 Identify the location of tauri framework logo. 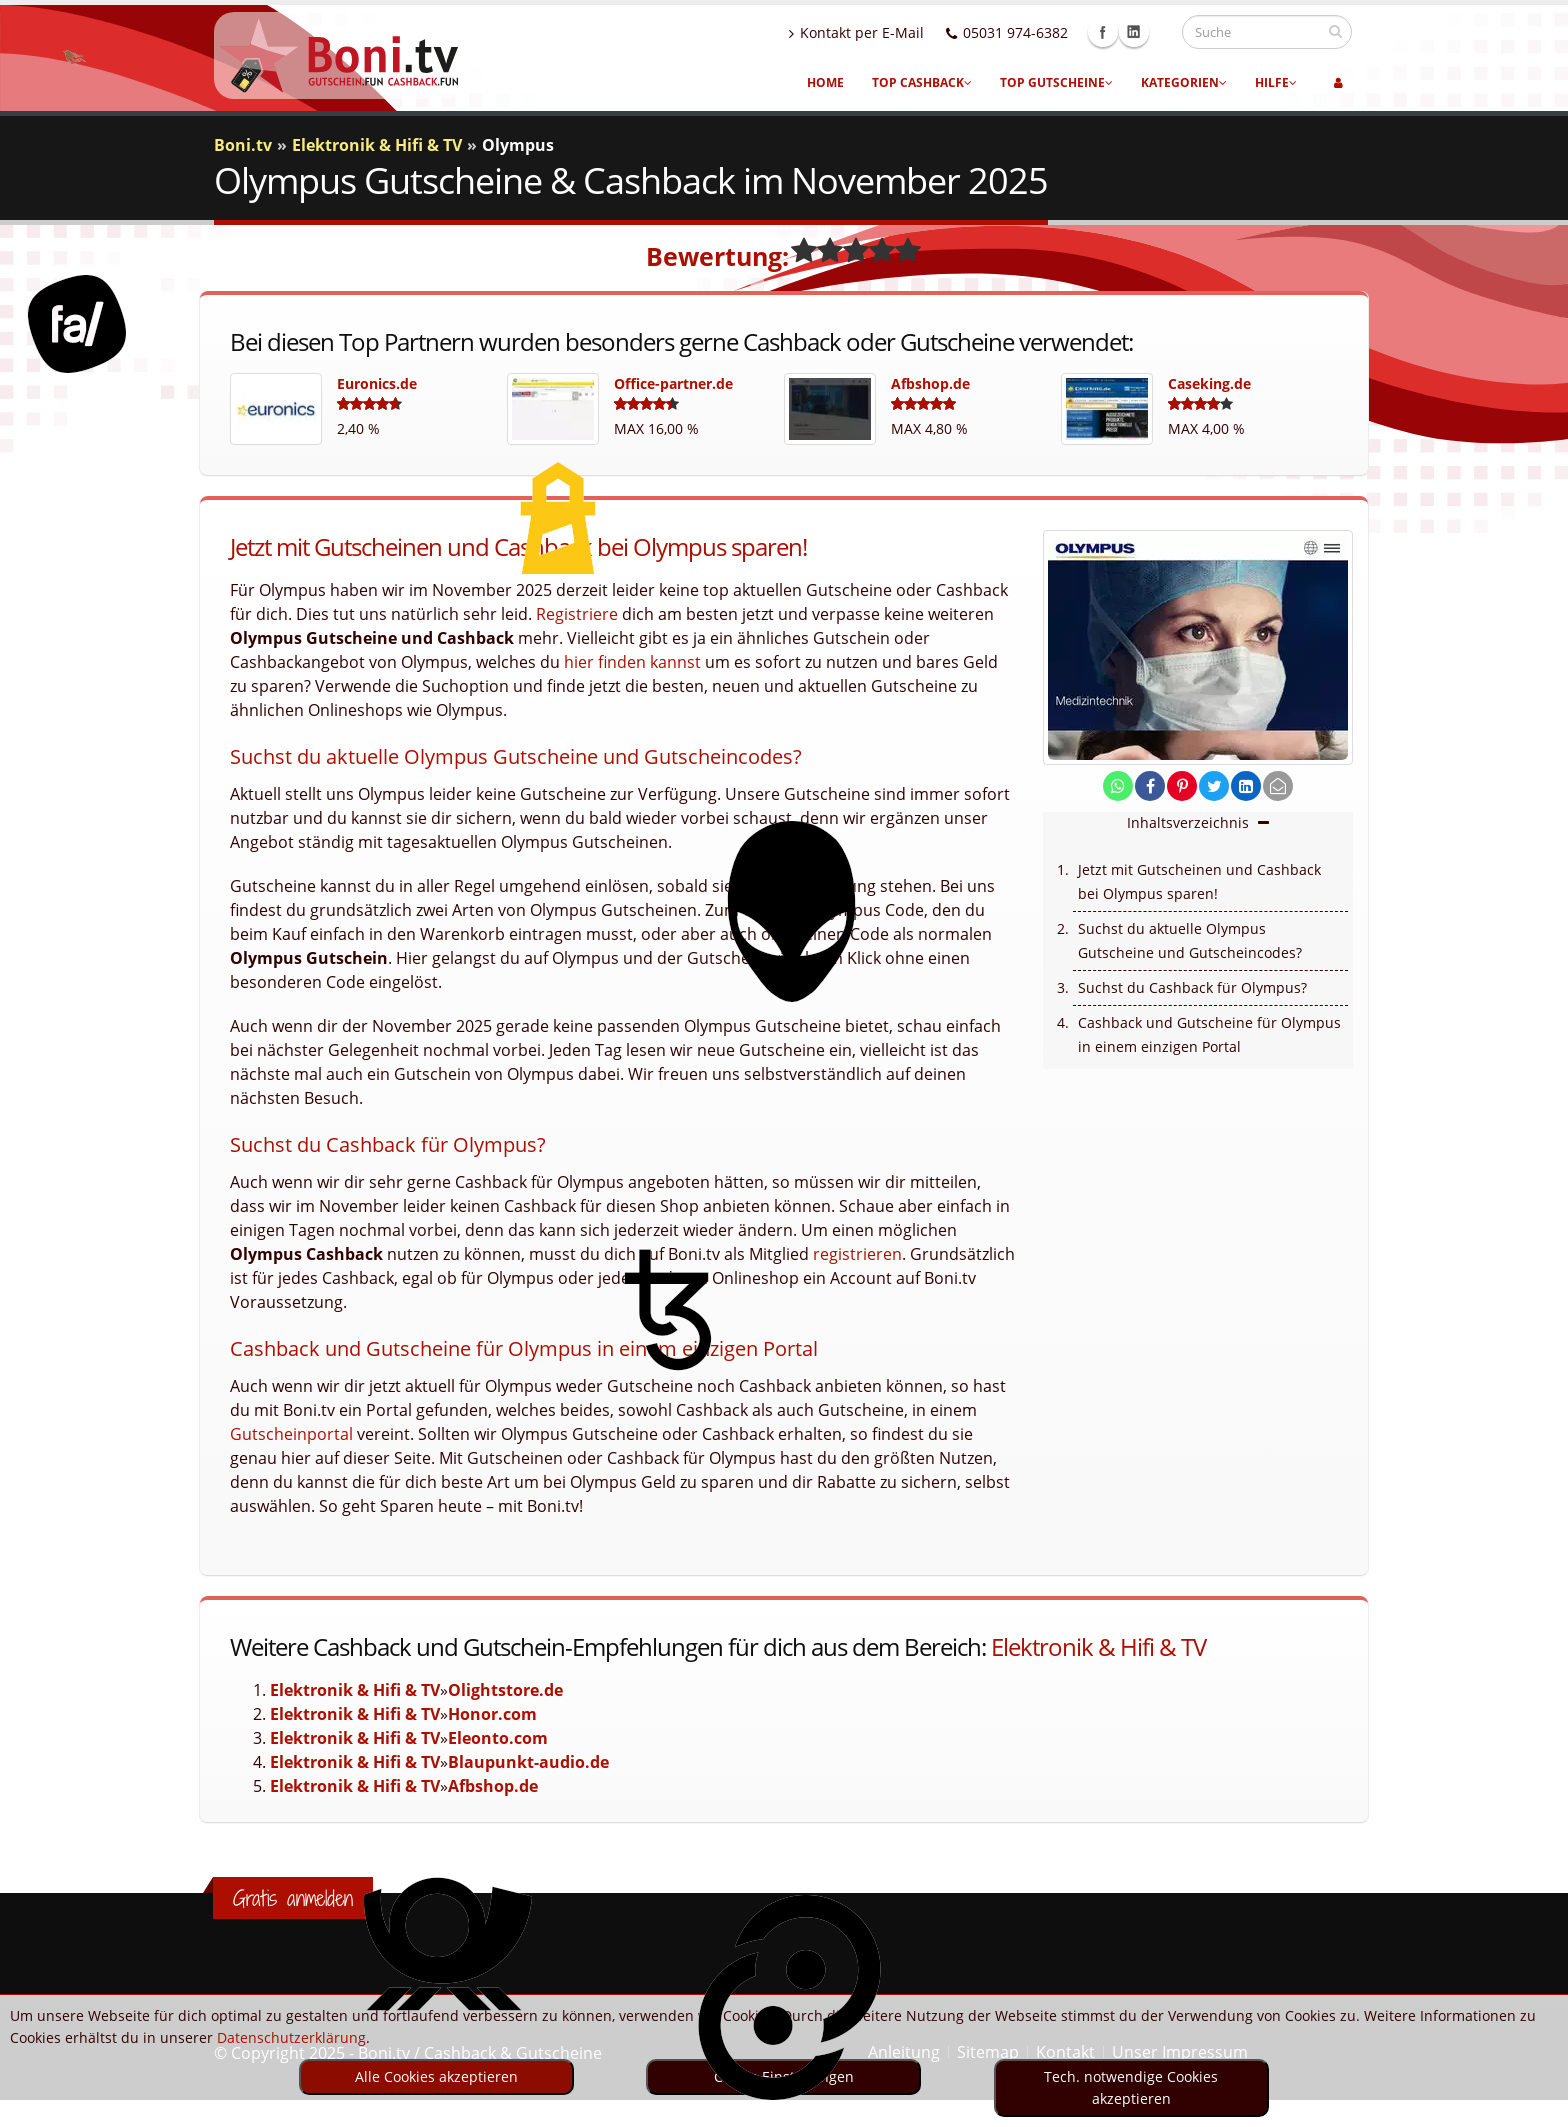
(789, 1997).